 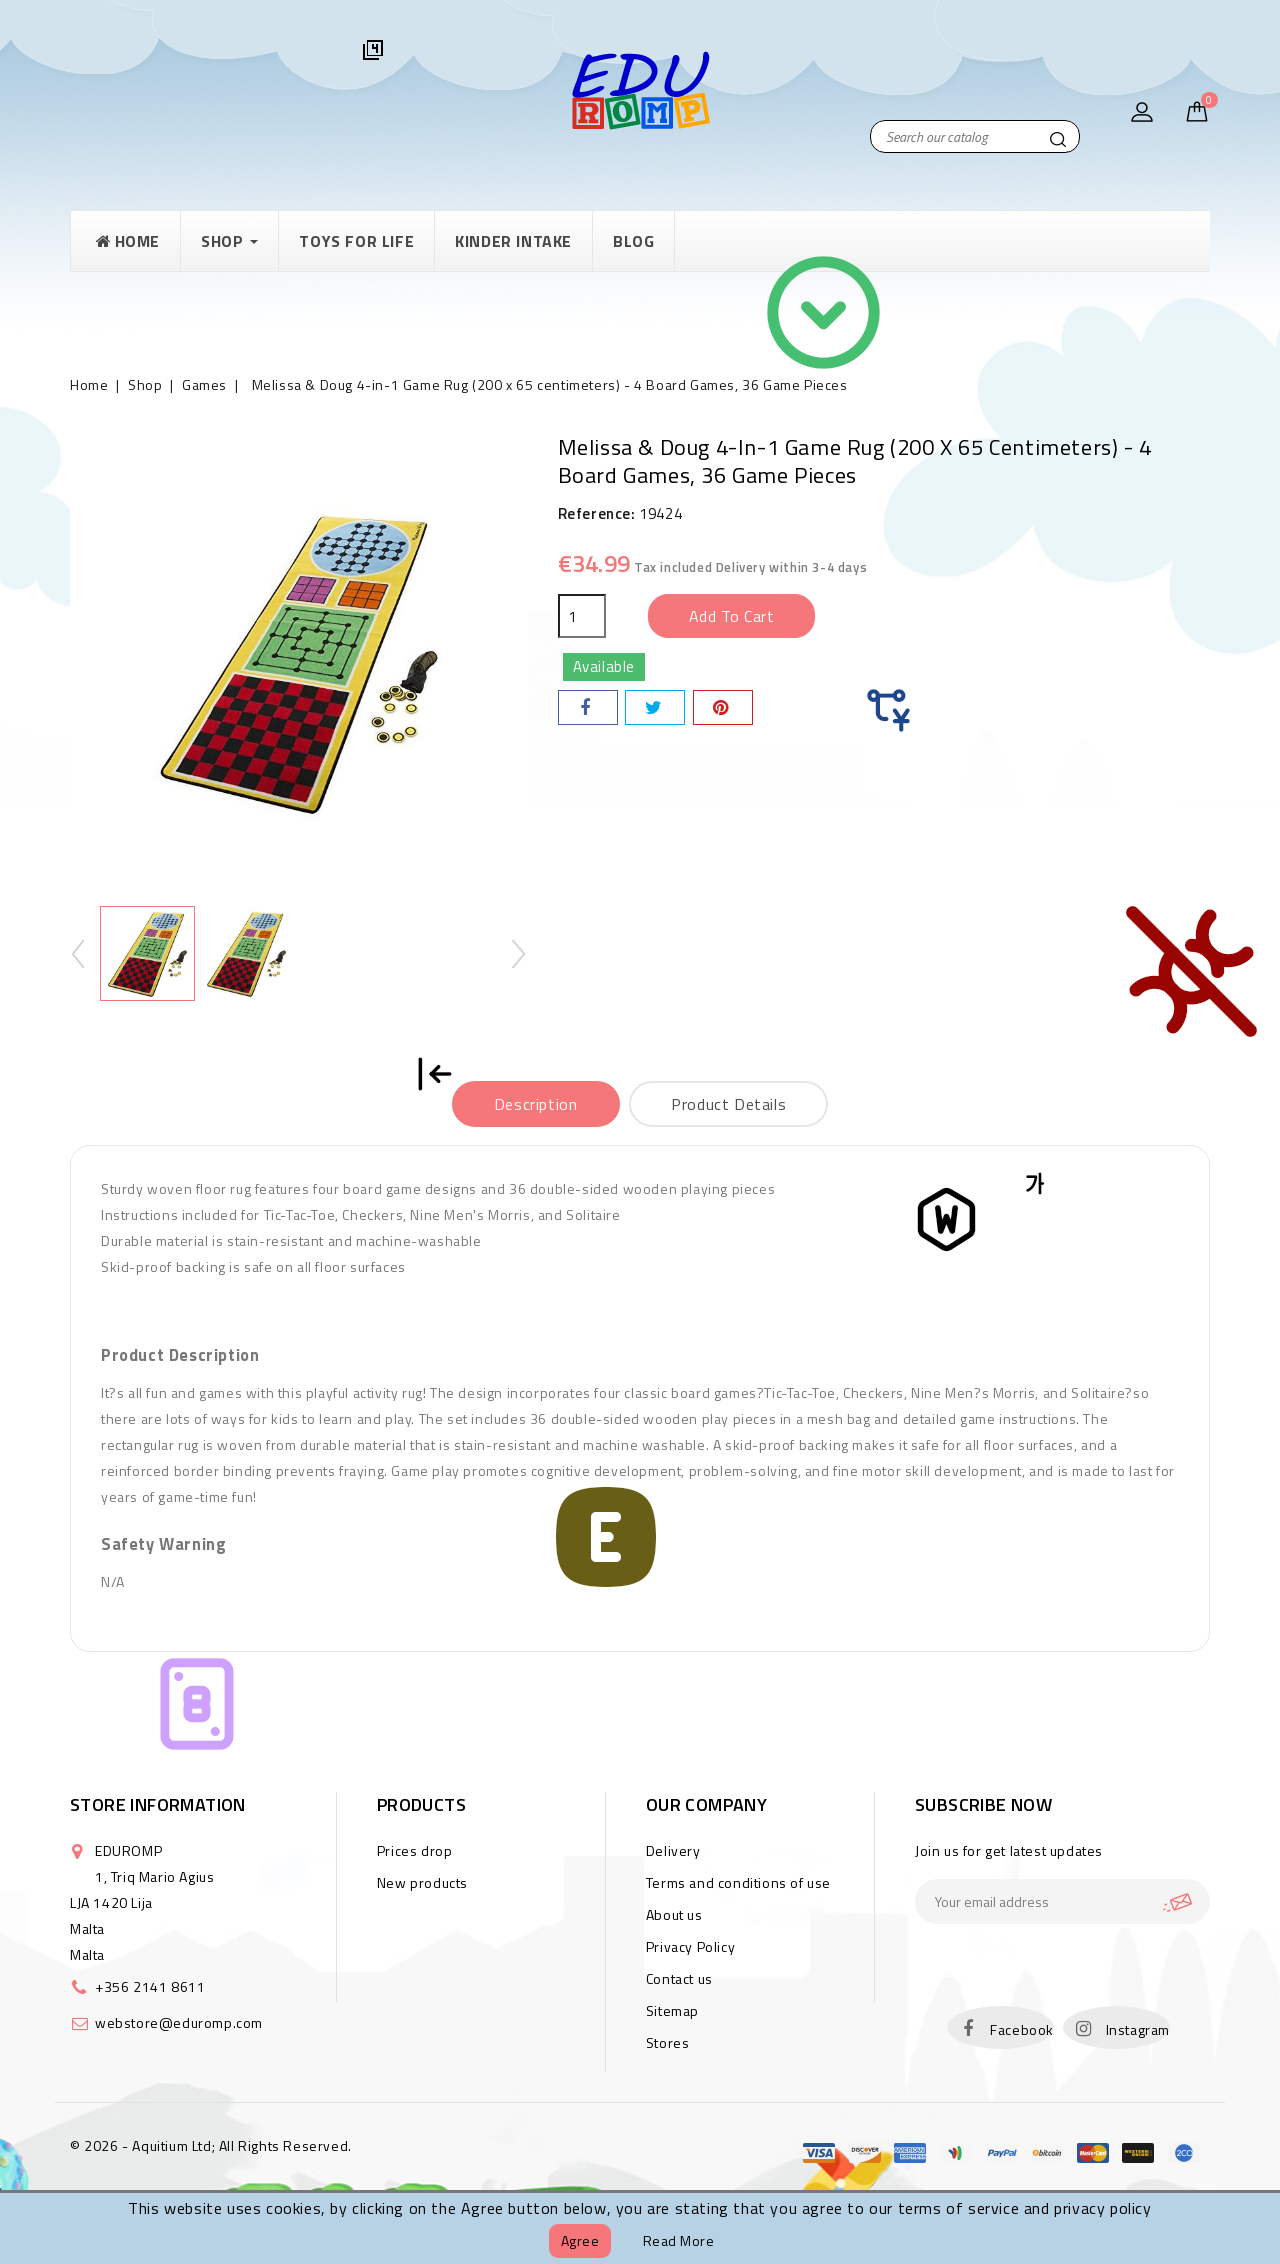 What do you see at coordinates (197, 1704) in the screenshot?
I see `playing card with number 8` at bounding box center [197, 1704].